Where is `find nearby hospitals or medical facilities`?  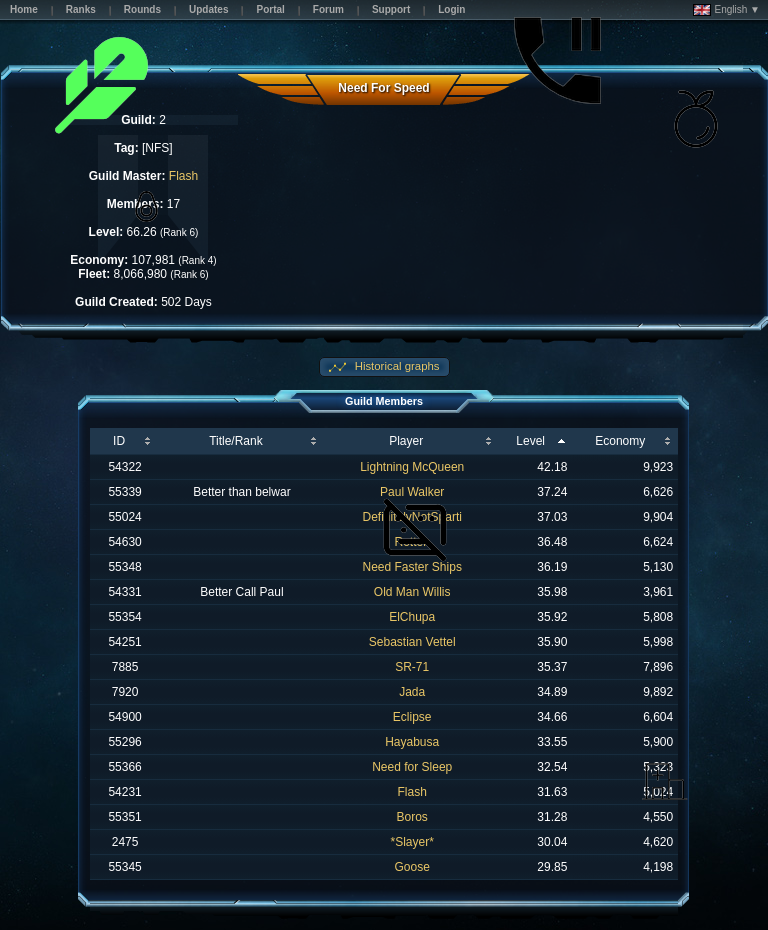 find nearby hospitals or medical facilities is located at coordinates (662, 781).